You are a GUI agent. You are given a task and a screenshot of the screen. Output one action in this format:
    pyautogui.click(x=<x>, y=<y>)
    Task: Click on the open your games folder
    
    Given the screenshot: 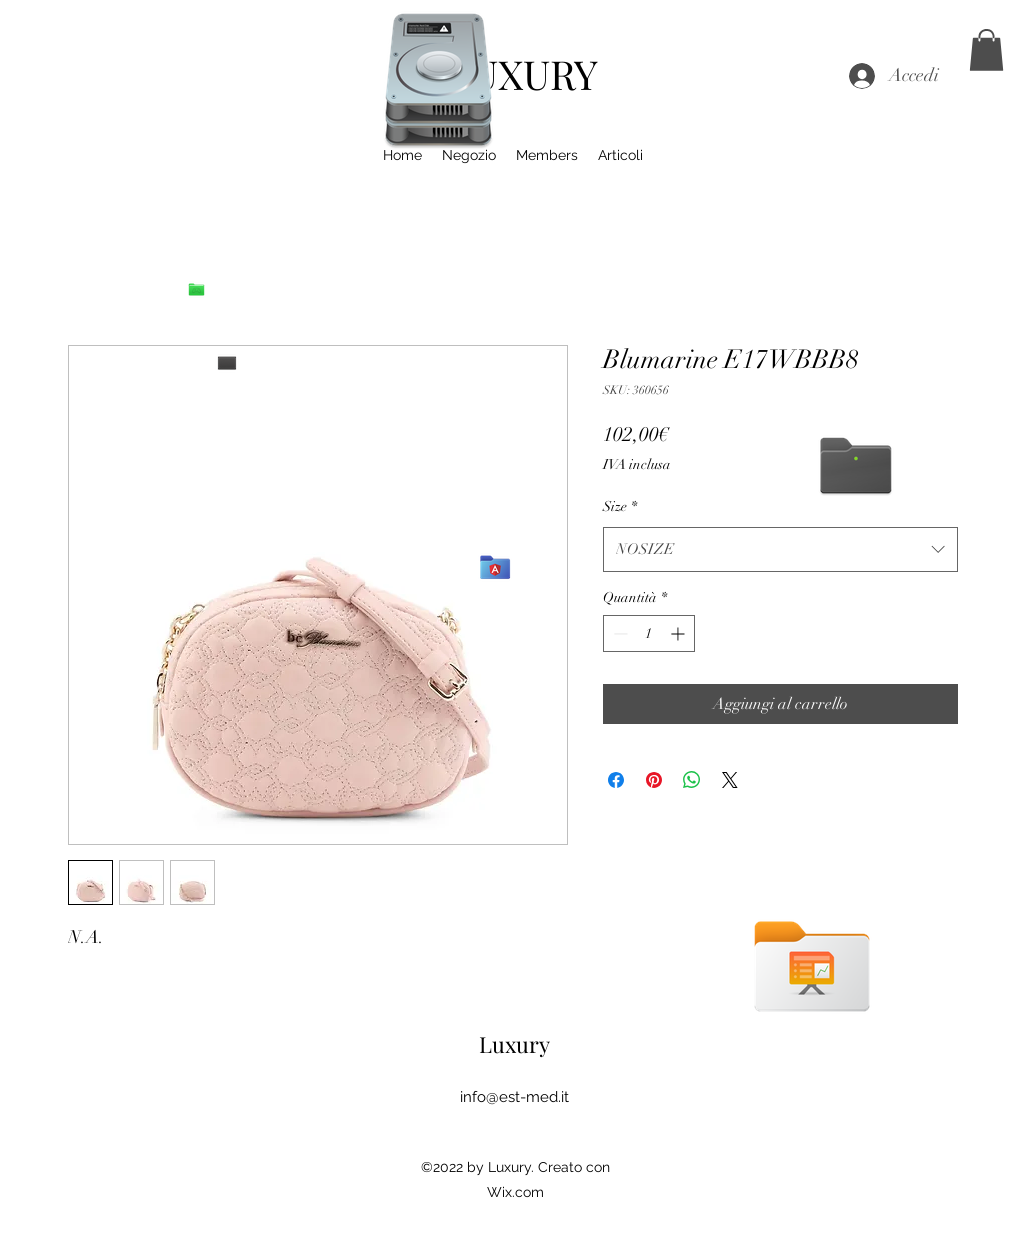 What is the action you would take?
    pyautogui.click(x=196, y=289)
    